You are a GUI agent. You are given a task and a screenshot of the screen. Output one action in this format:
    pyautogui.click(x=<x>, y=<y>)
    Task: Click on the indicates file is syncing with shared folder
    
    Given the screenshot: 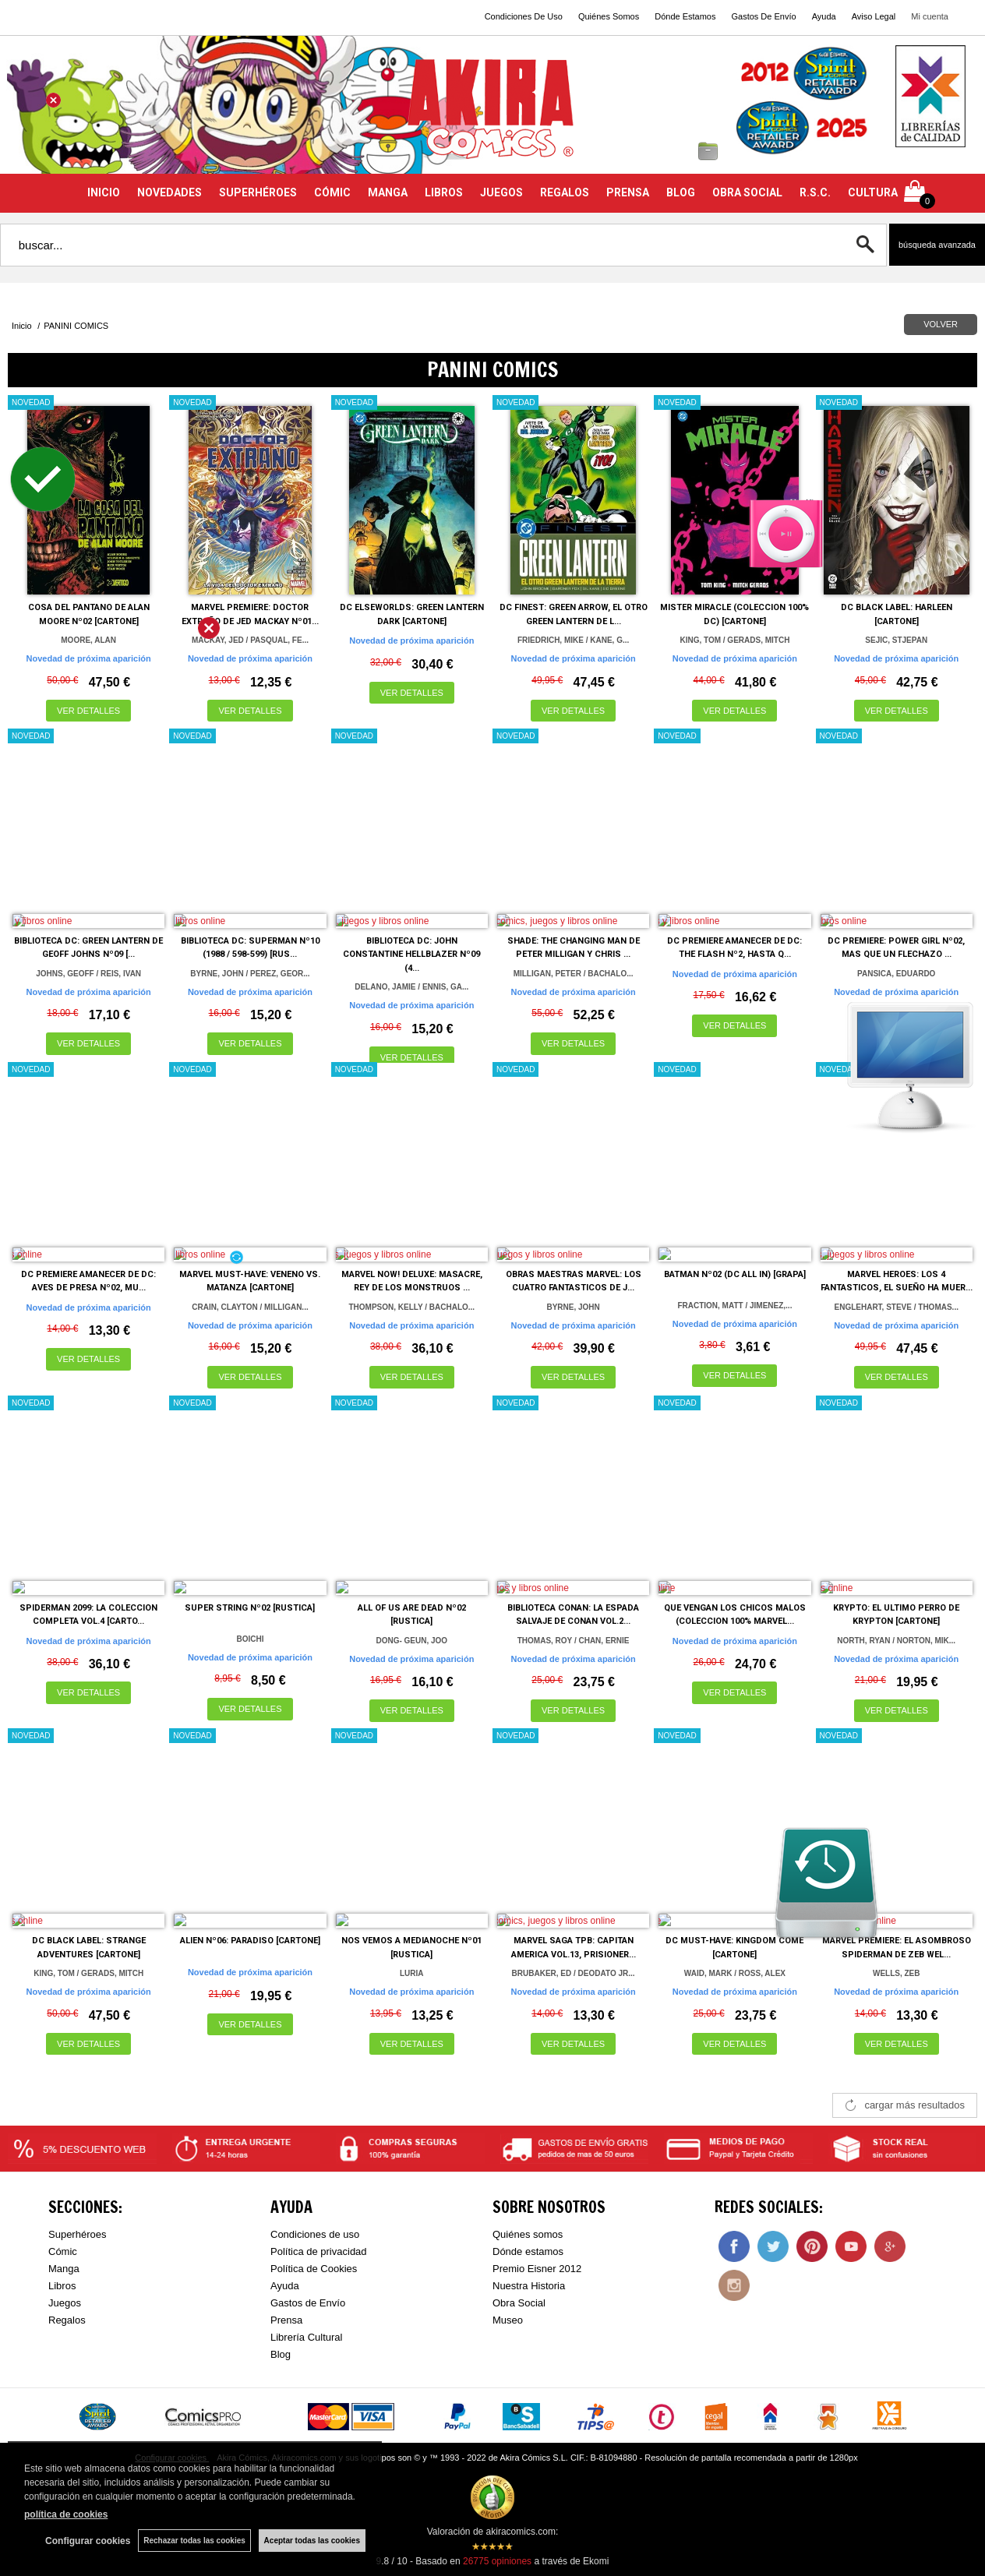 What is the action you would take?
    pyautogui.click(x=236, y=1257)
    